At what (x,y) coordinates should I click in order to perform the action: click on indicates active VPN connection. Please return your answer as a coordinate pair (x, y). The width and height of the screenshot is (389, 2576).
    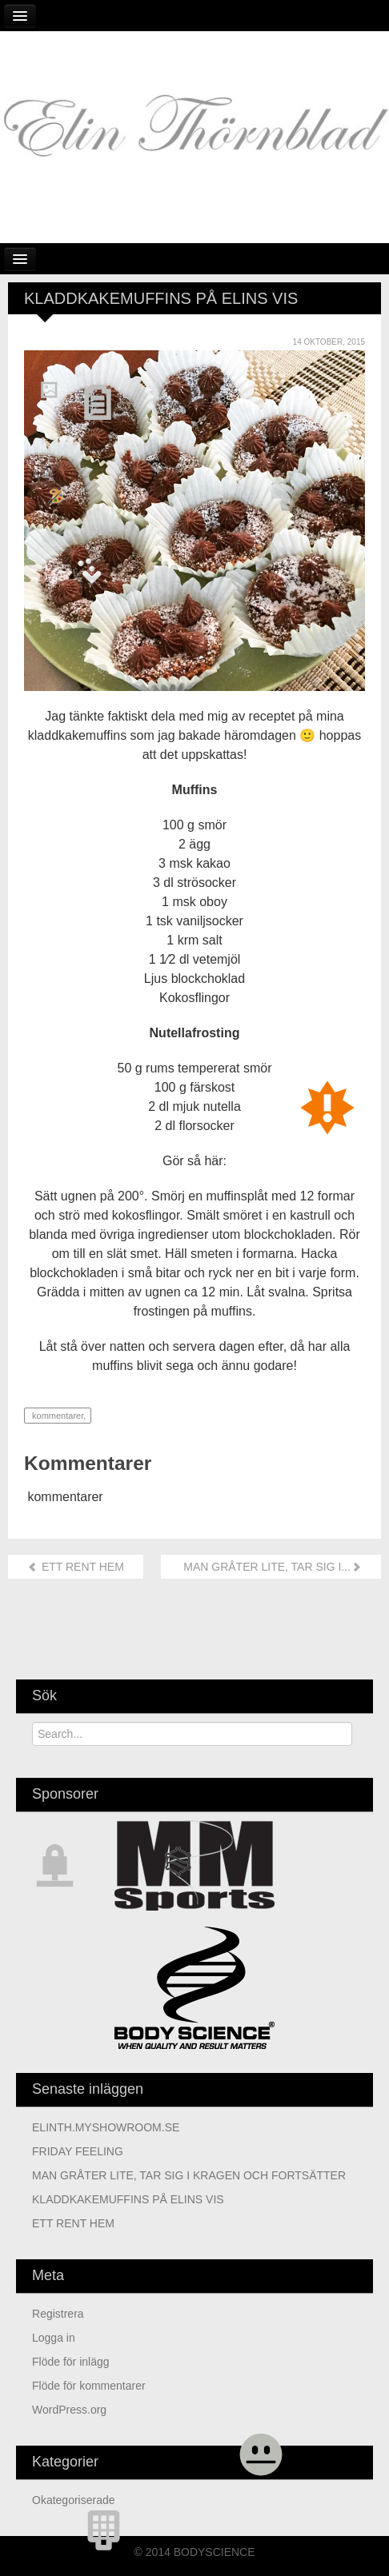
    Looking at the image, I should click on (54, 1865).